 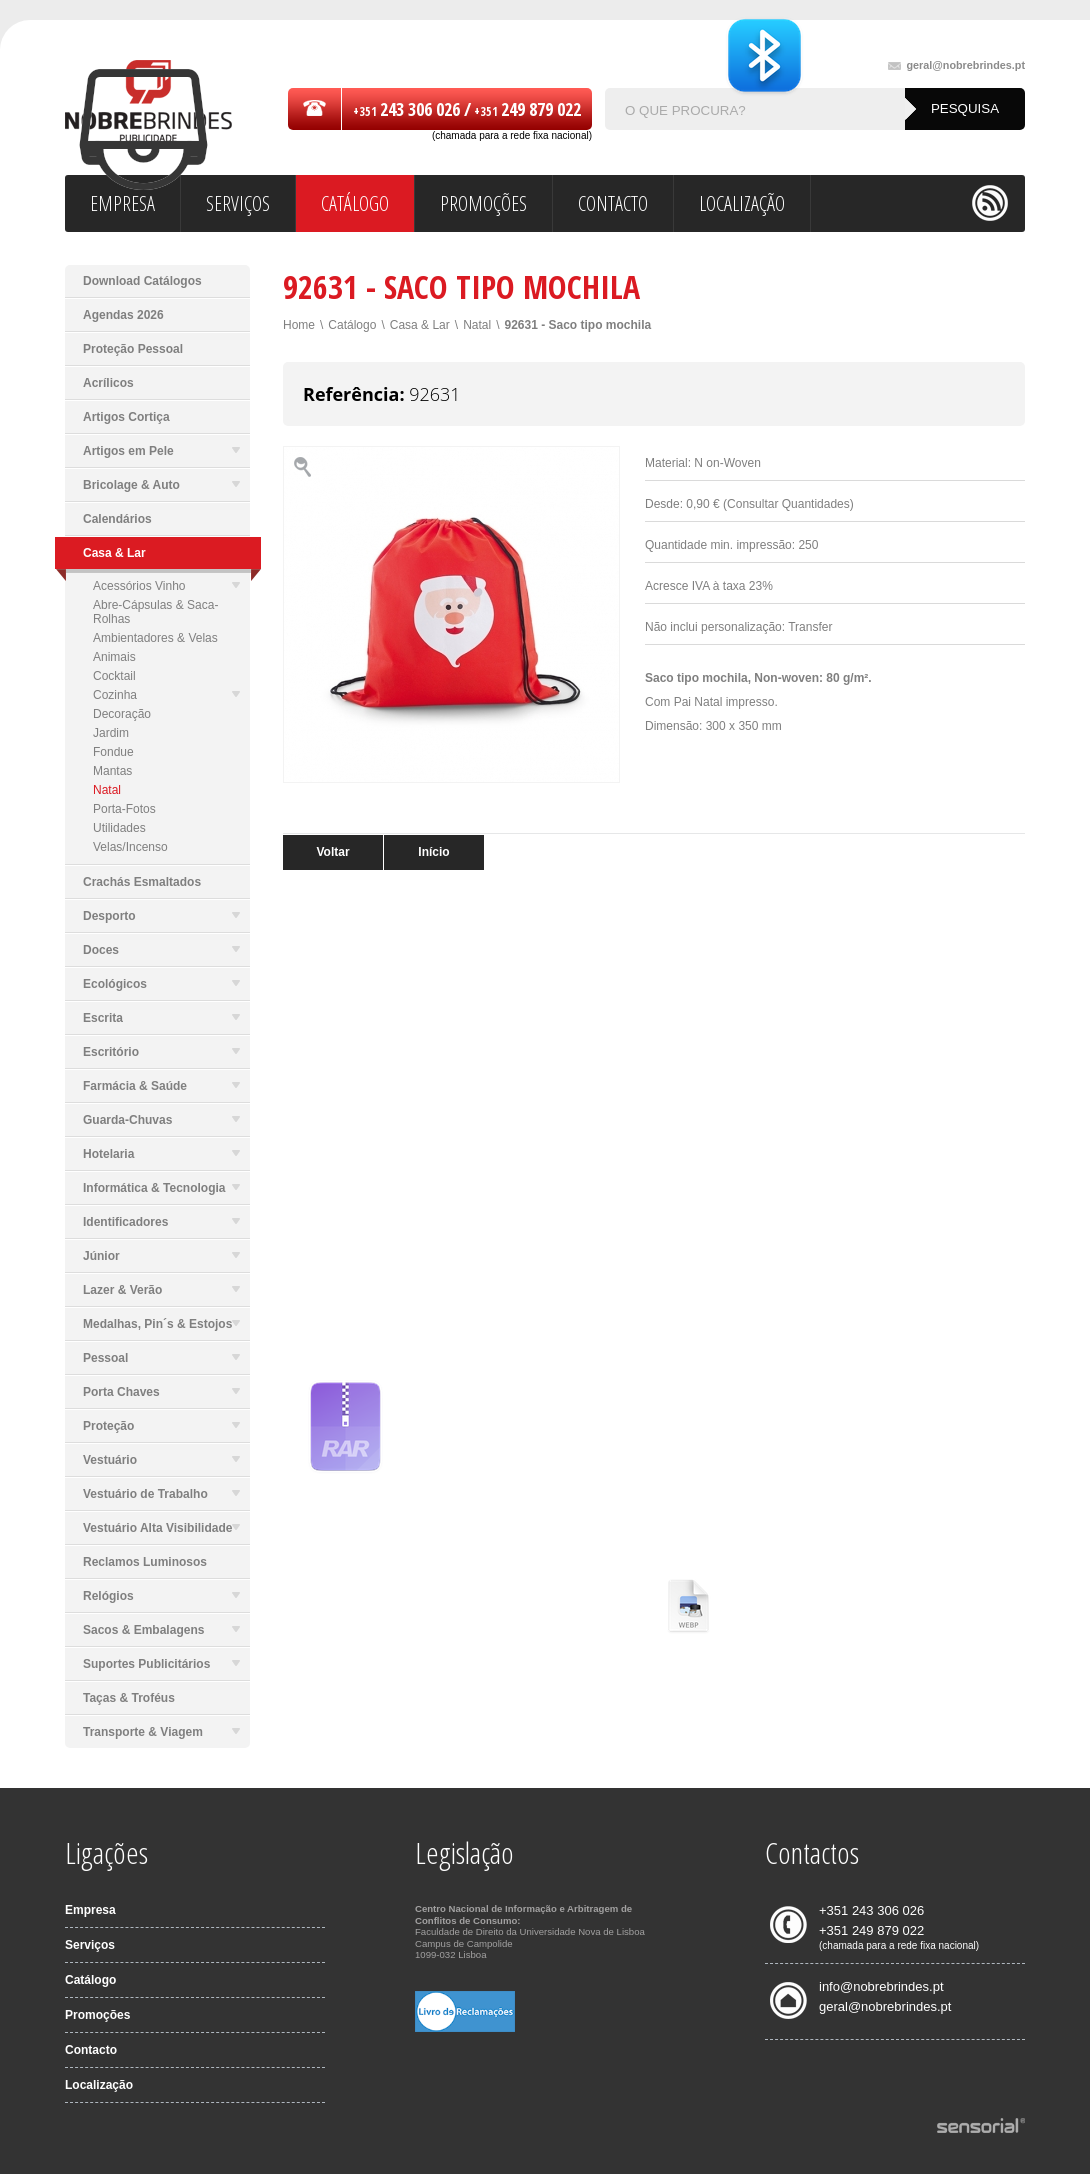 I want to click on open bluetooth settings, so click(x=764, y=55).